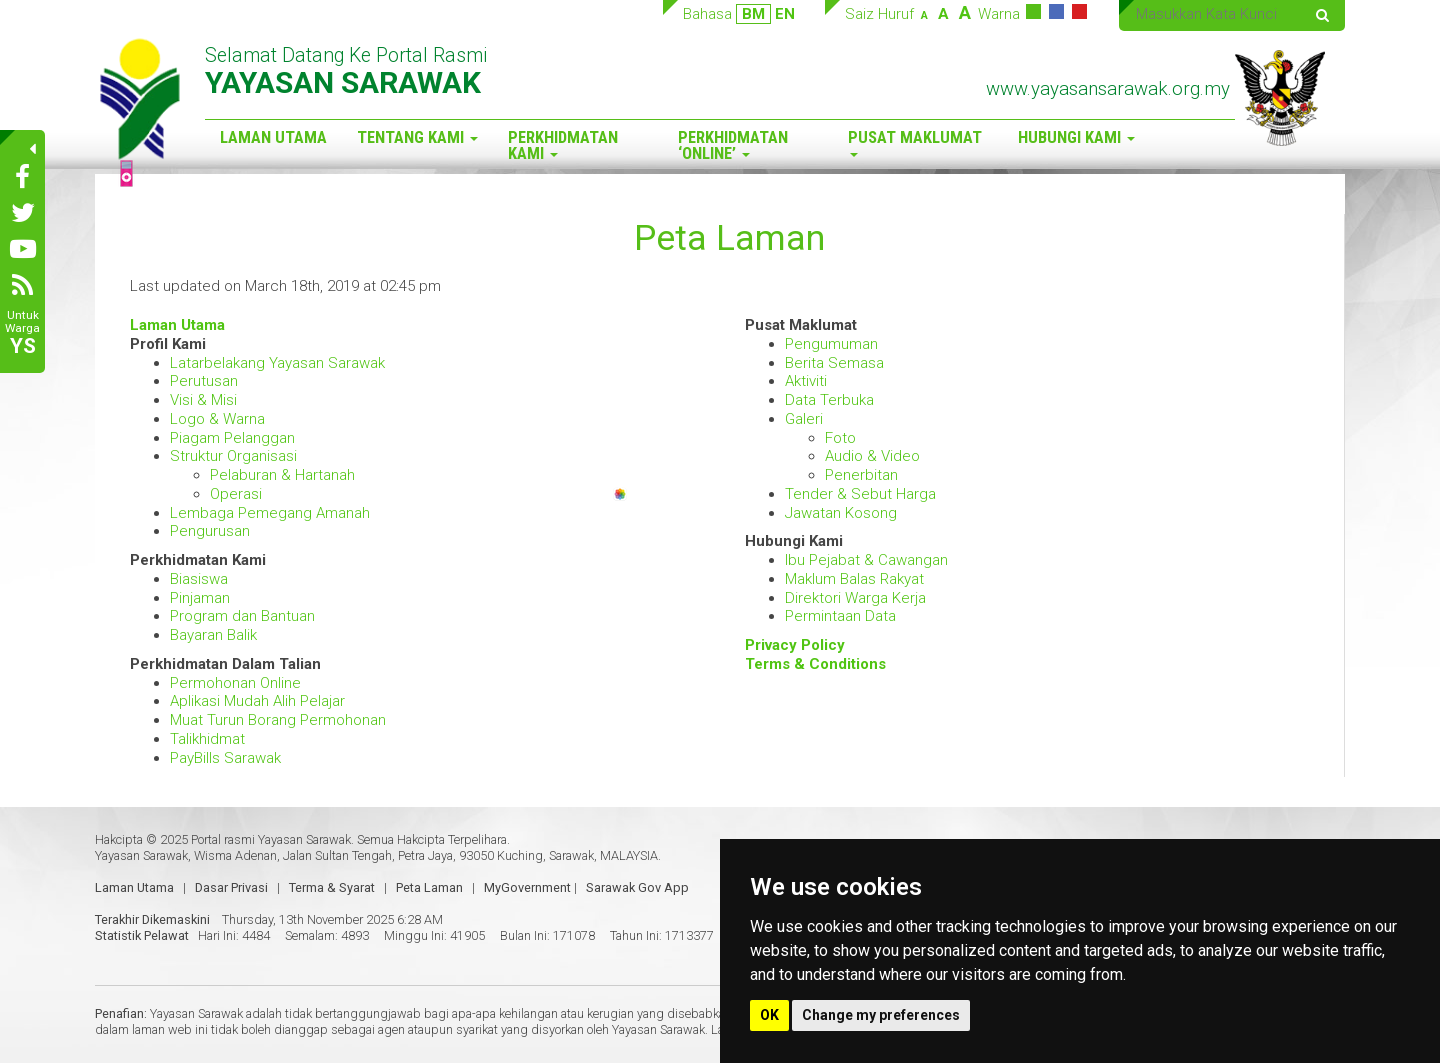 This screenshot has height=1063, width=1440. What do you see at coordinates (620, 494) in the screenshot?
I see `open the photos app` at bounding box center [620, 494].